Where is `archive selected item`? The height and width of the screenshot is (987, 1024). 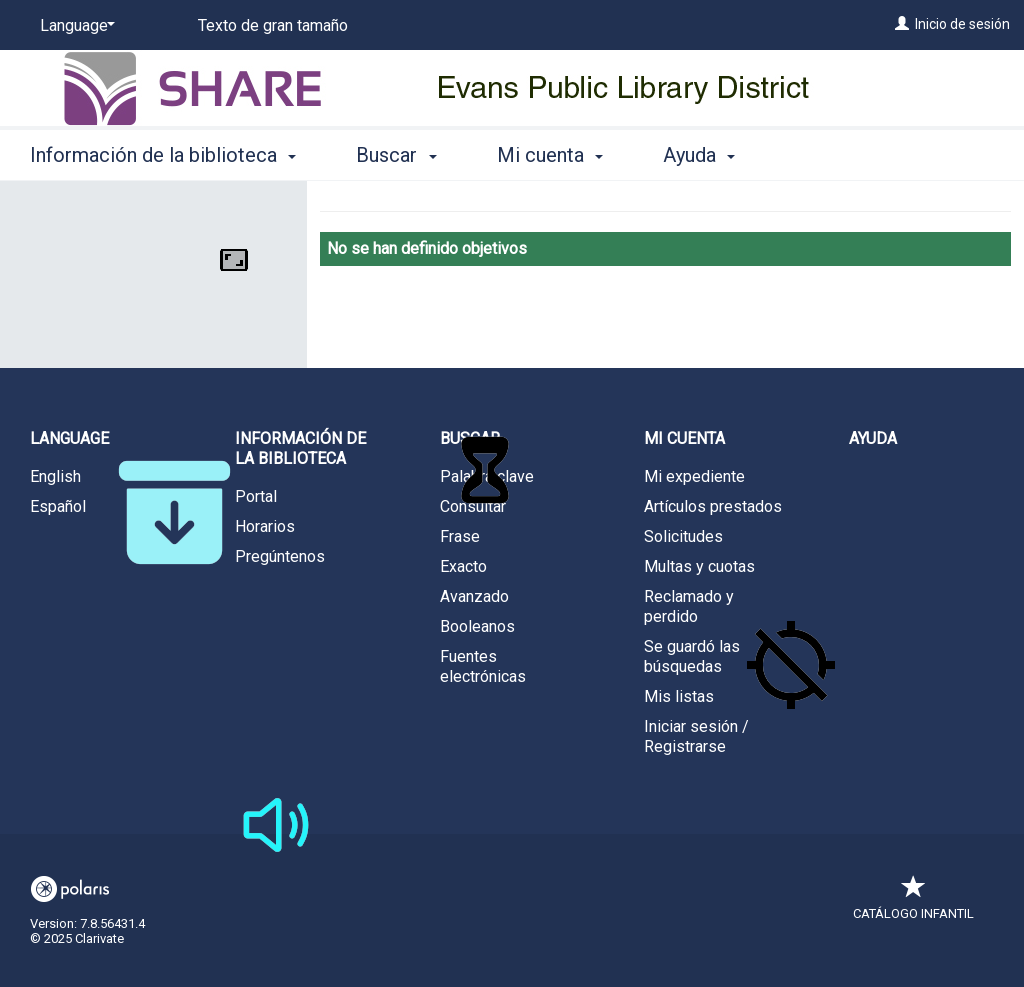
archive selected item is located at coordinates (174, 512).